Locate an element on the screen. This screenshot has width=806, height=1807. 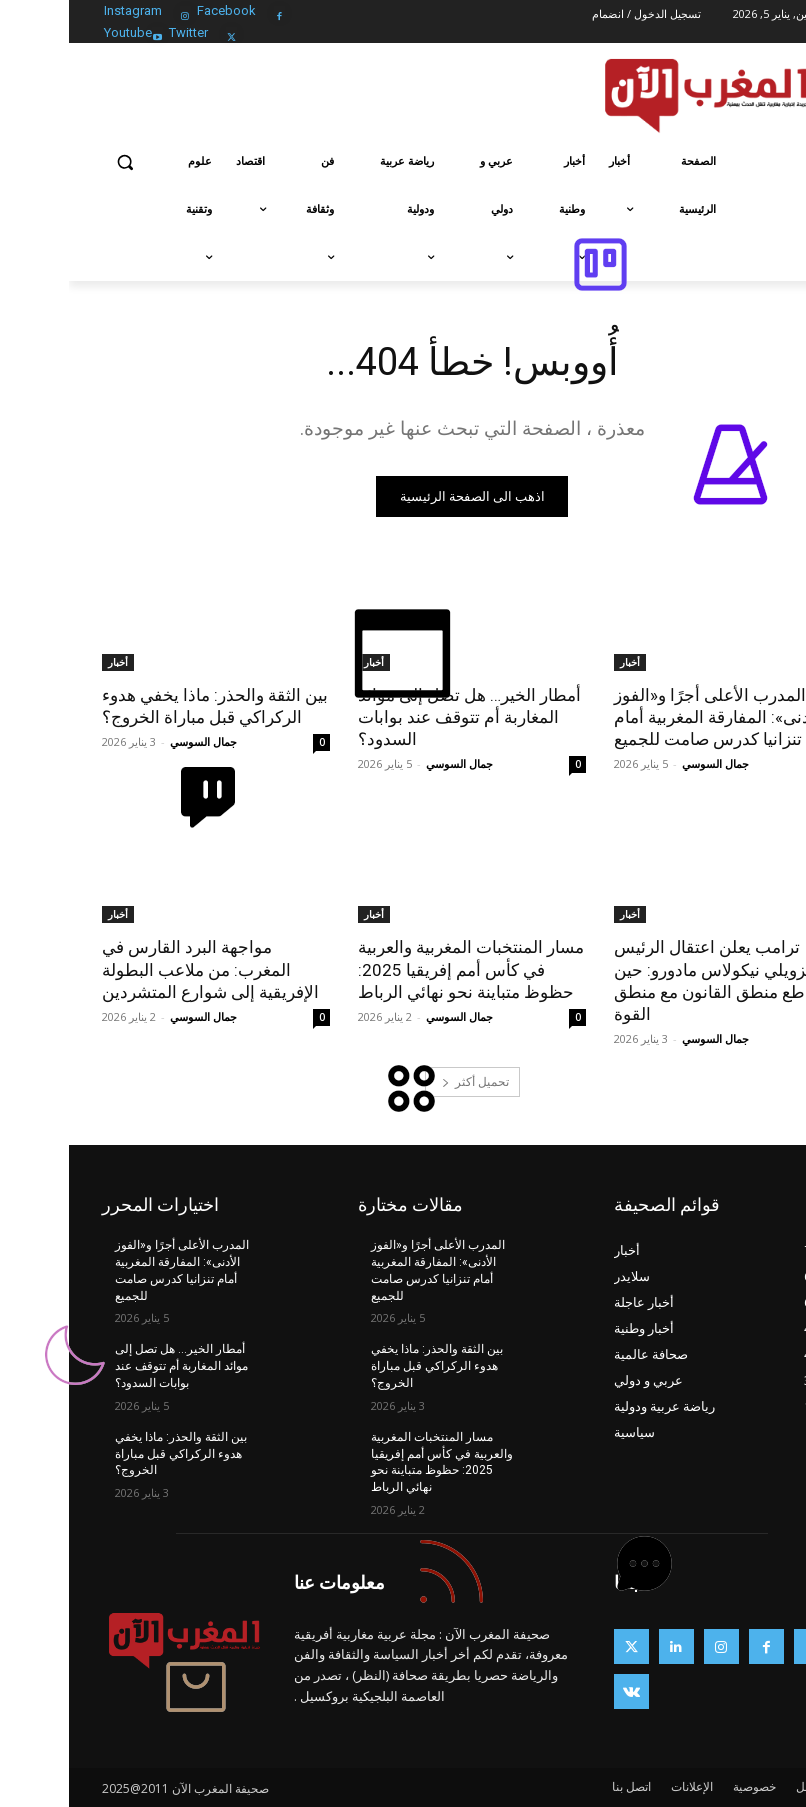
view your shopping bag is located at coordinates (196, 1687).